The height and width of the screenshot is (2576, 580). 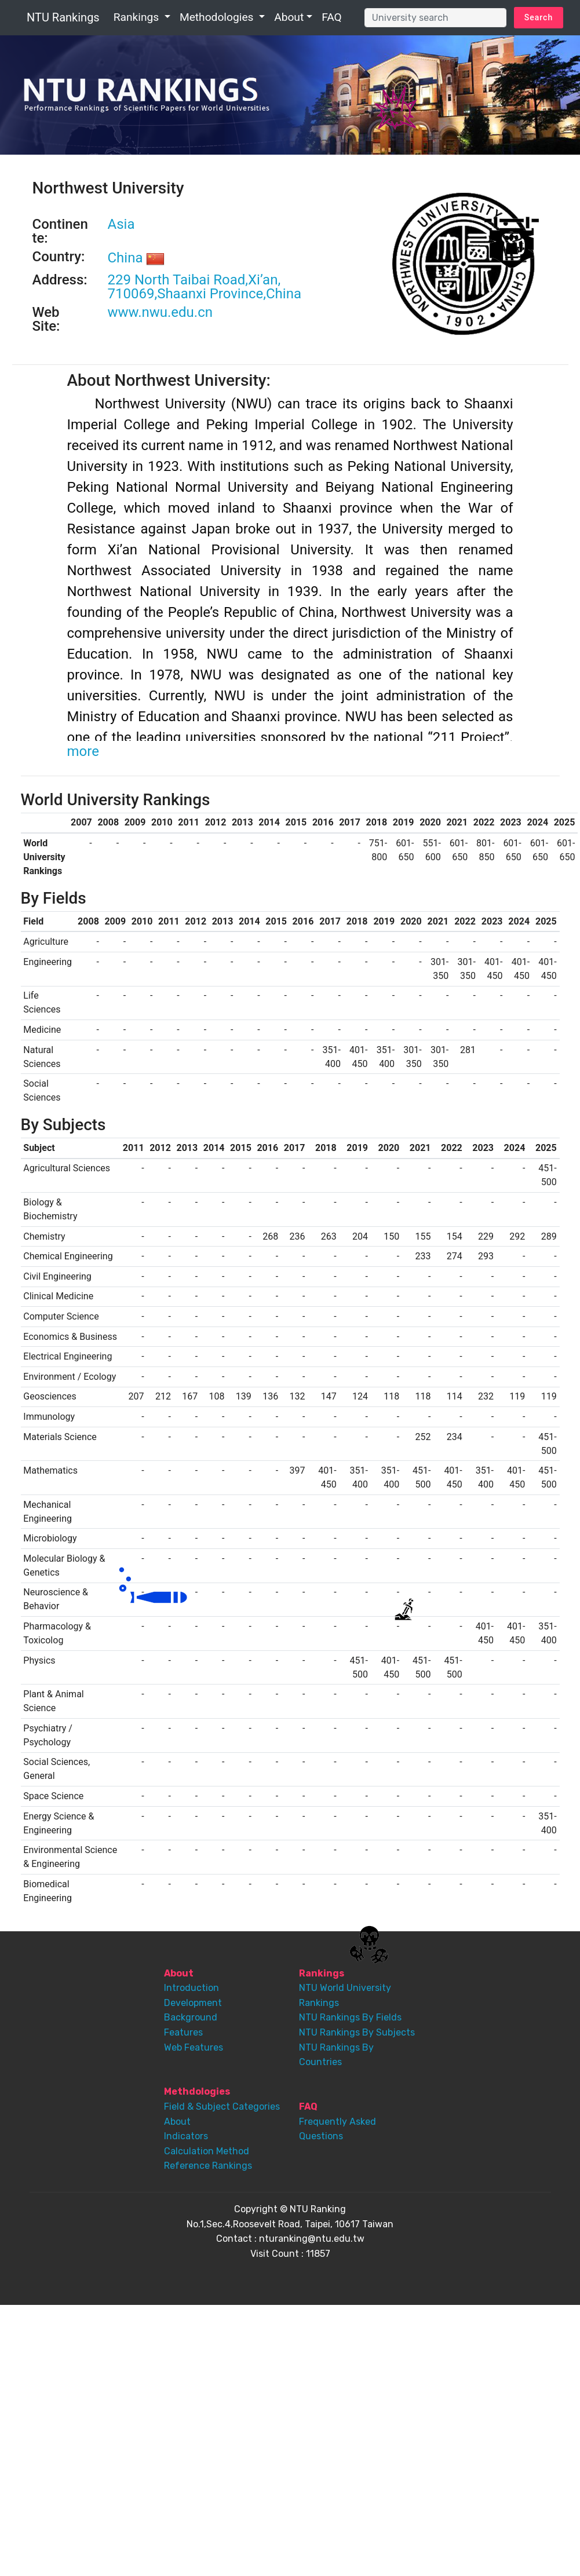 What do you see at coordinates (396, 108) in the screenshot?
I see `sea urchin creature in a game inventory` at bounding box center [396, 108].